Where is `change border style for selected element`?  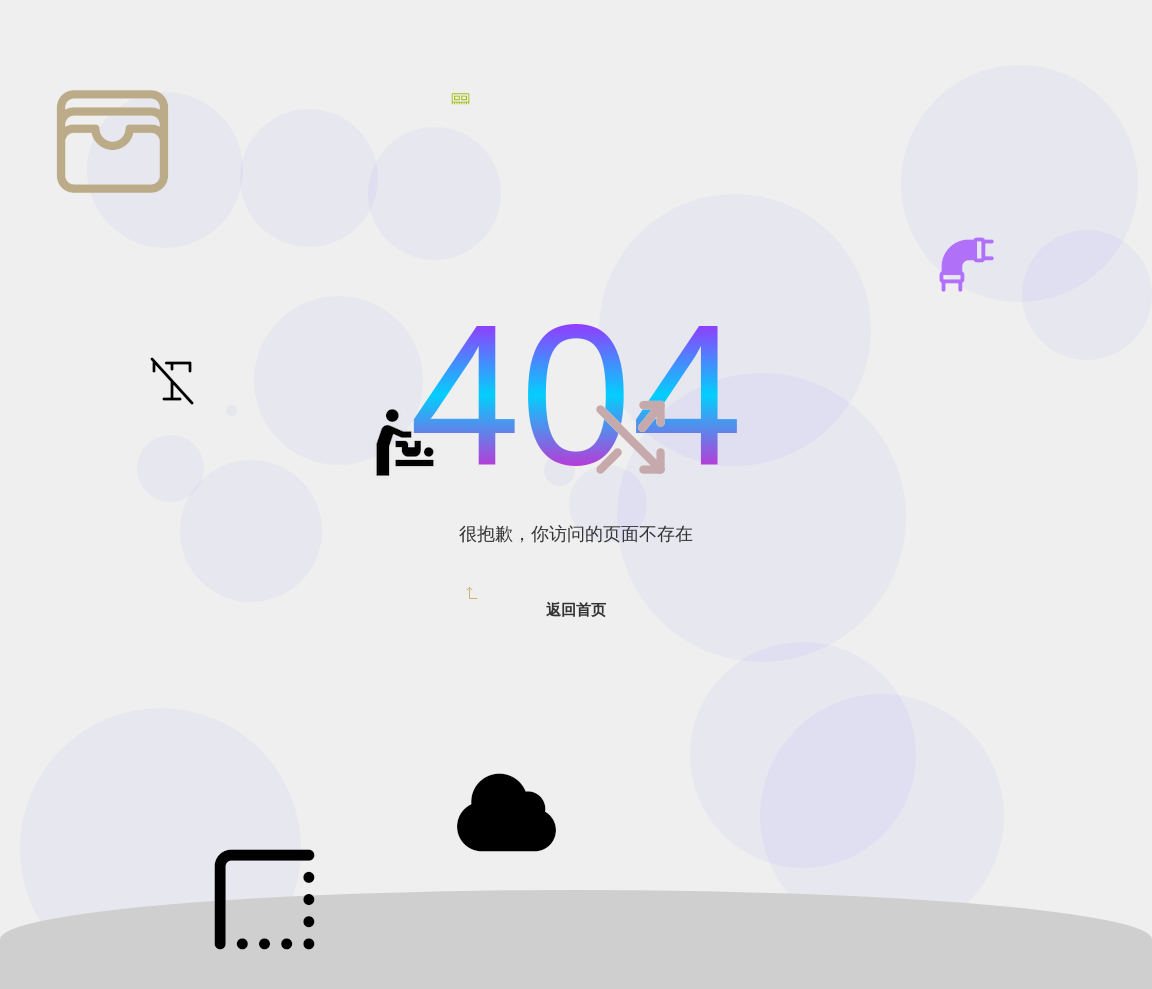 change border style for selected element is located at coordinates (264, 899).